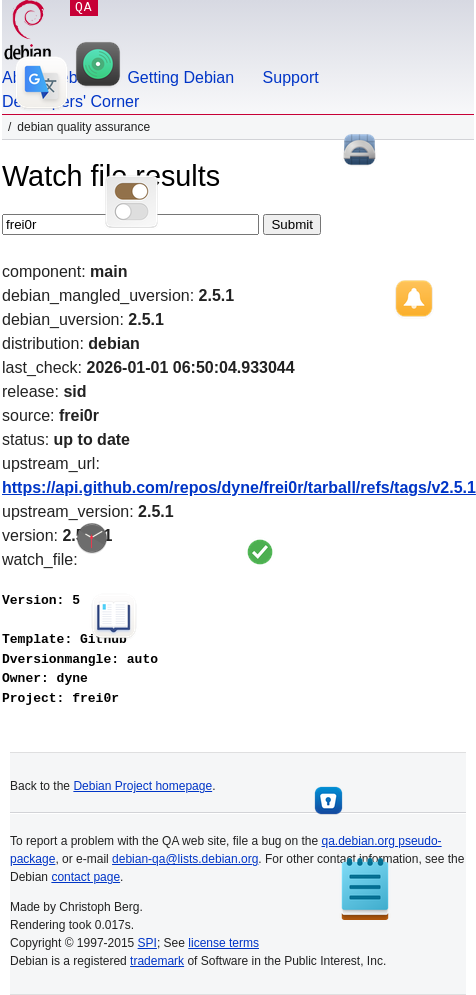 Image resolution: width=476 pixels, height=995 pixels. What do you see at coordinates (365, 889) in the screenshot?
I see `open notepad application` at bounding box center [365, 889].